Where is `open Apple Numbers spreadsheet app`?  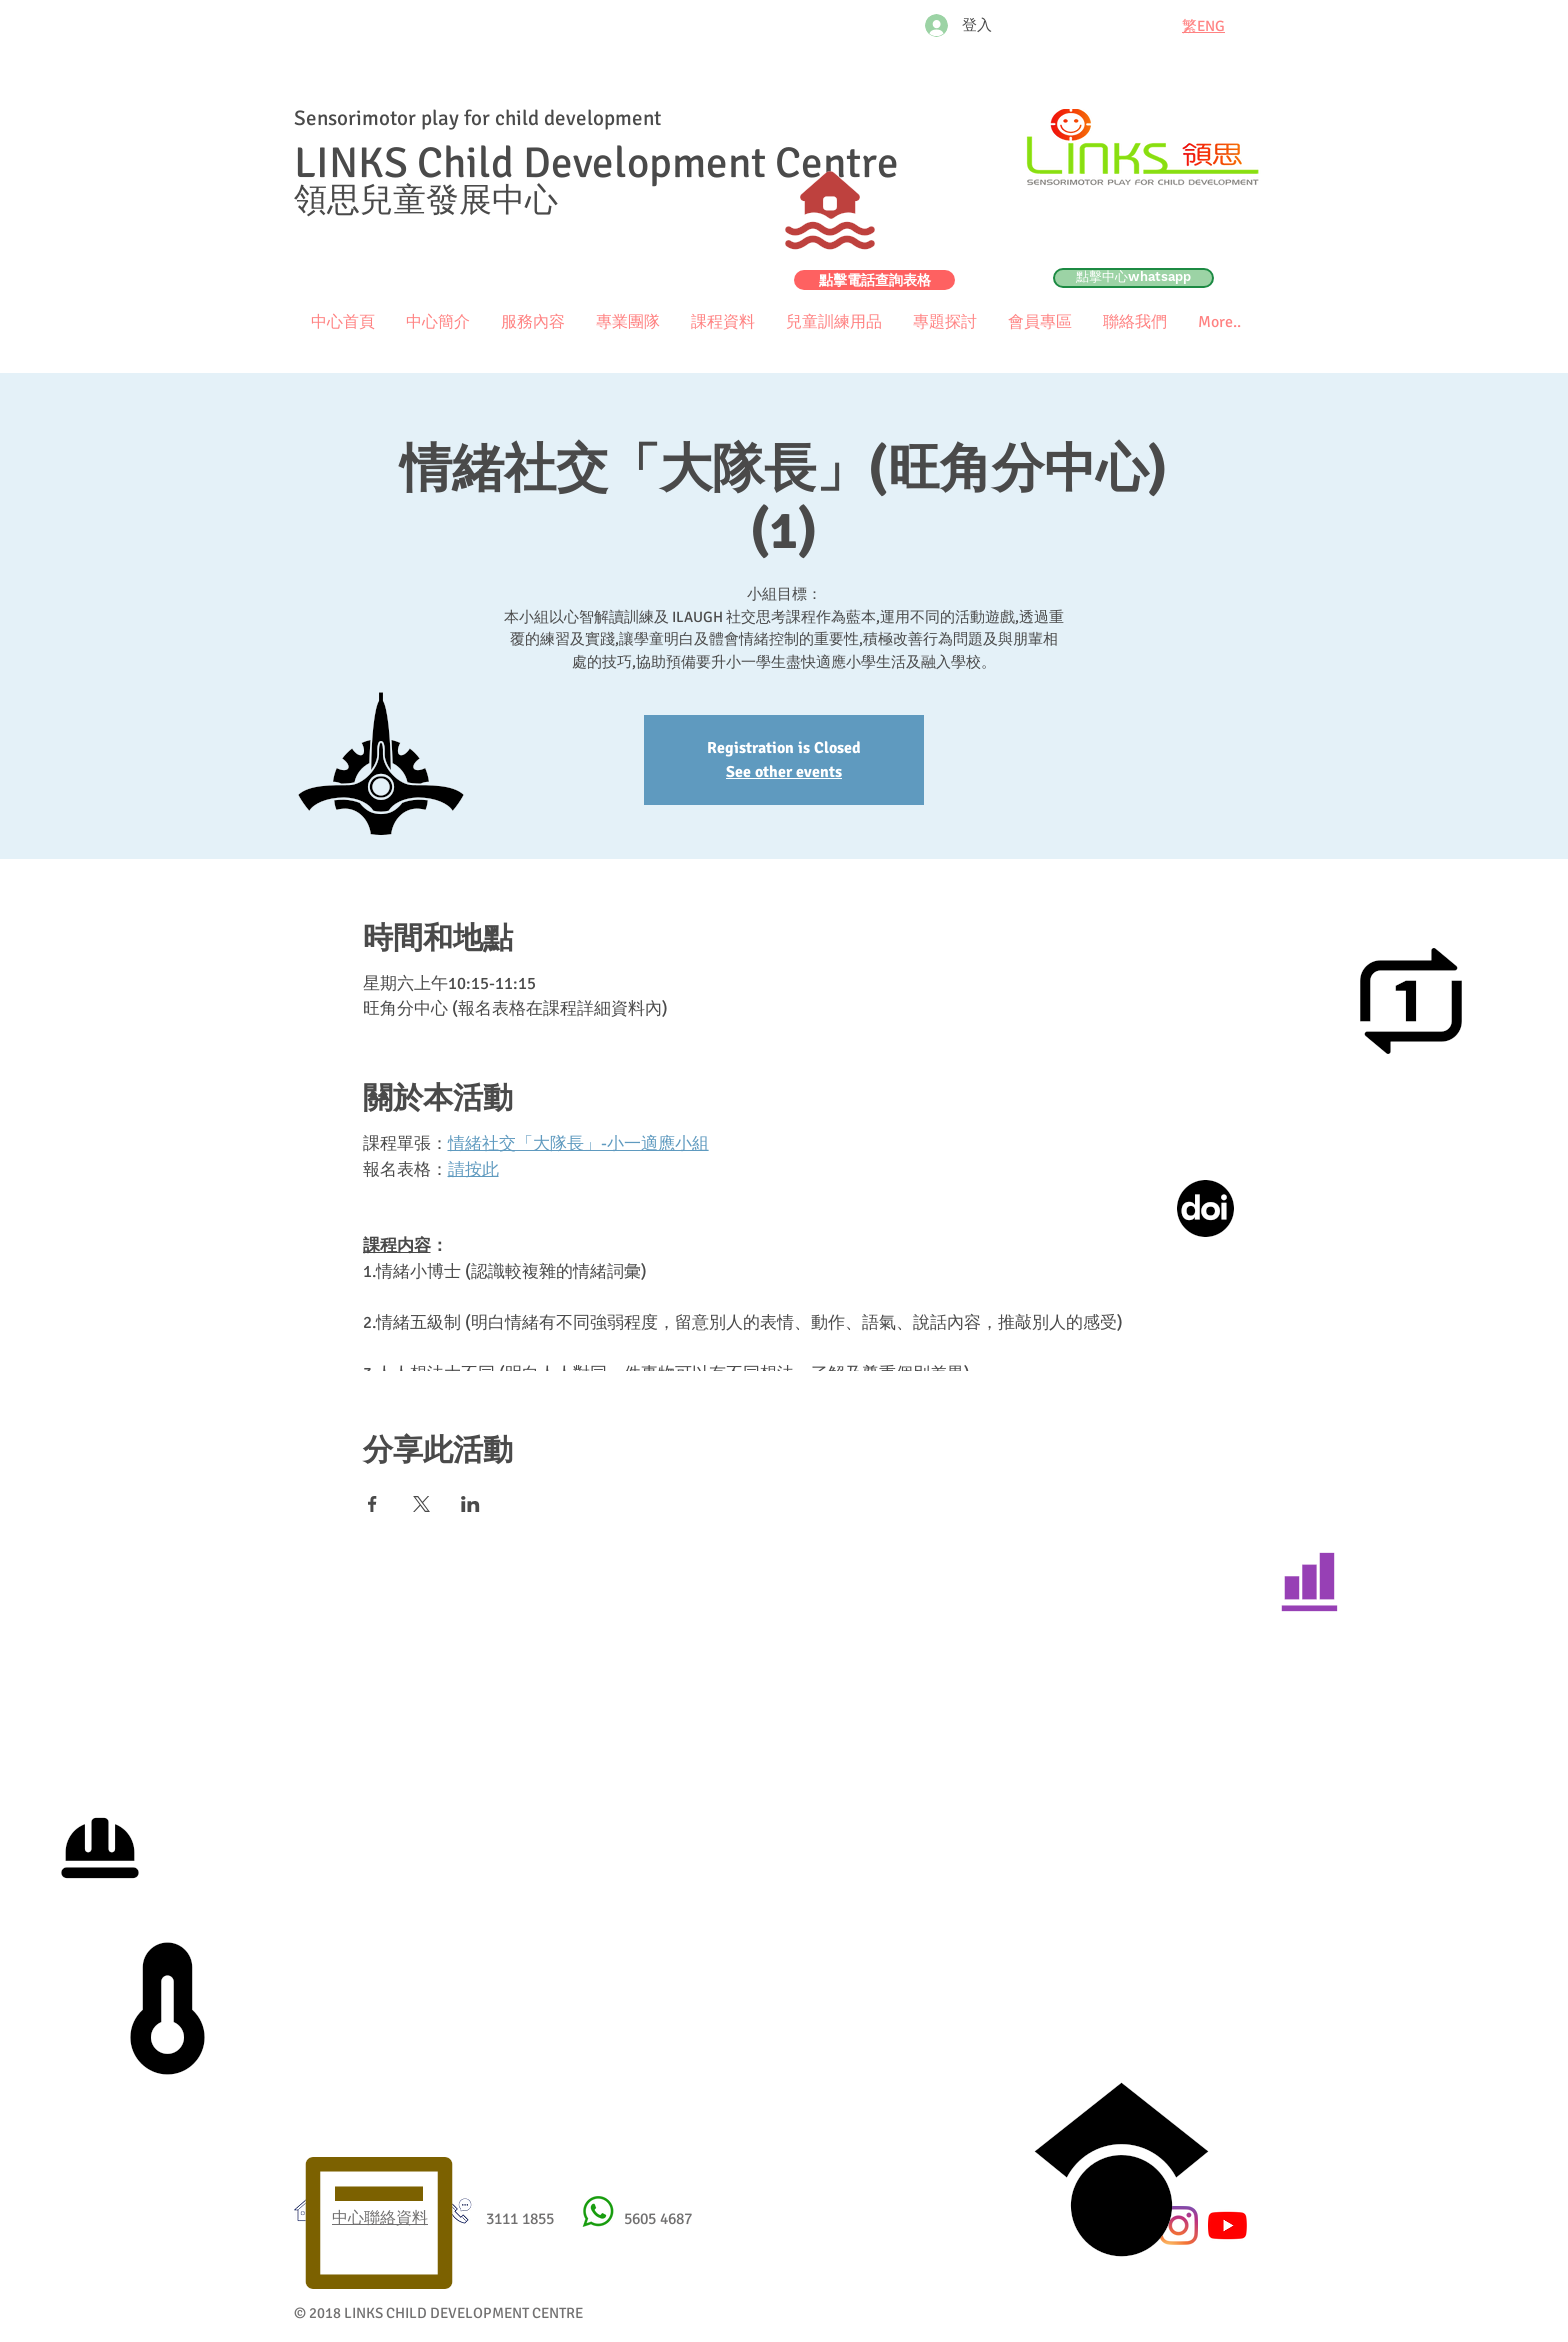 open Apple Numbers spreadsheet app is located at coordinates (1308, 1582).